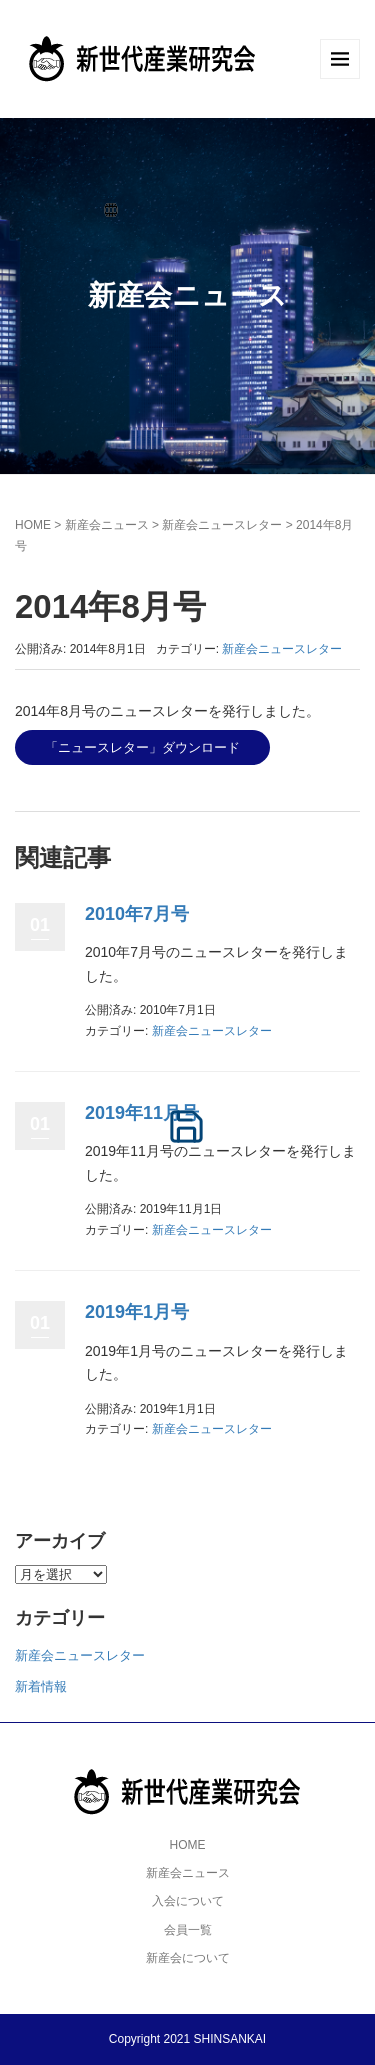 The height and width of the screenshot is (2065, 375). Describe the element at coordinates (186, 1126) in the screenshot. I see `save current file or document` at that location.